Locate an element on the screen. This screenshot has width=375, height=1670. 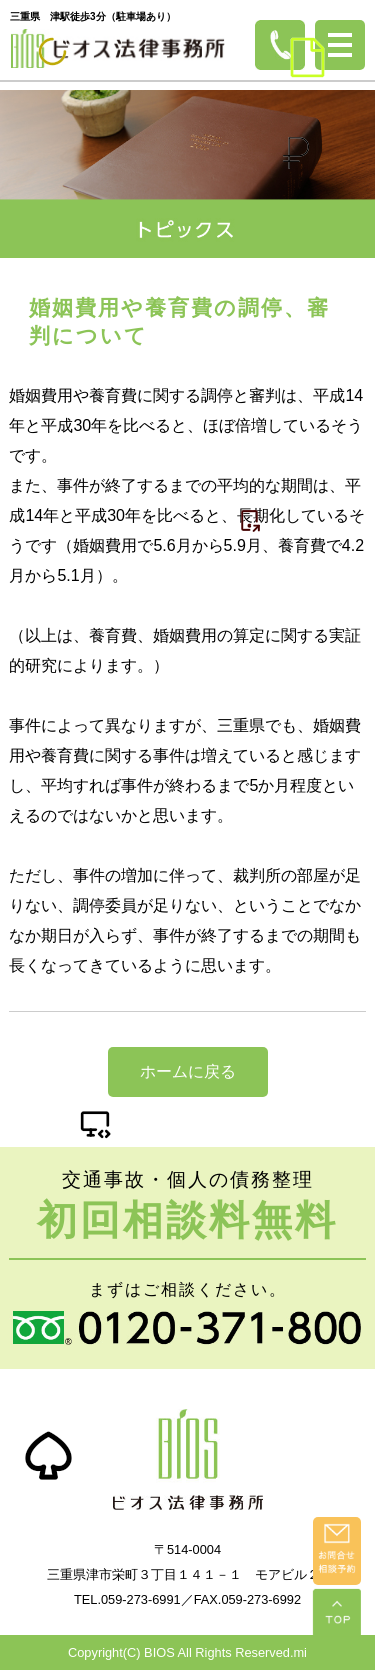
share content from tablet to another device is located at coordinates (249, 520).